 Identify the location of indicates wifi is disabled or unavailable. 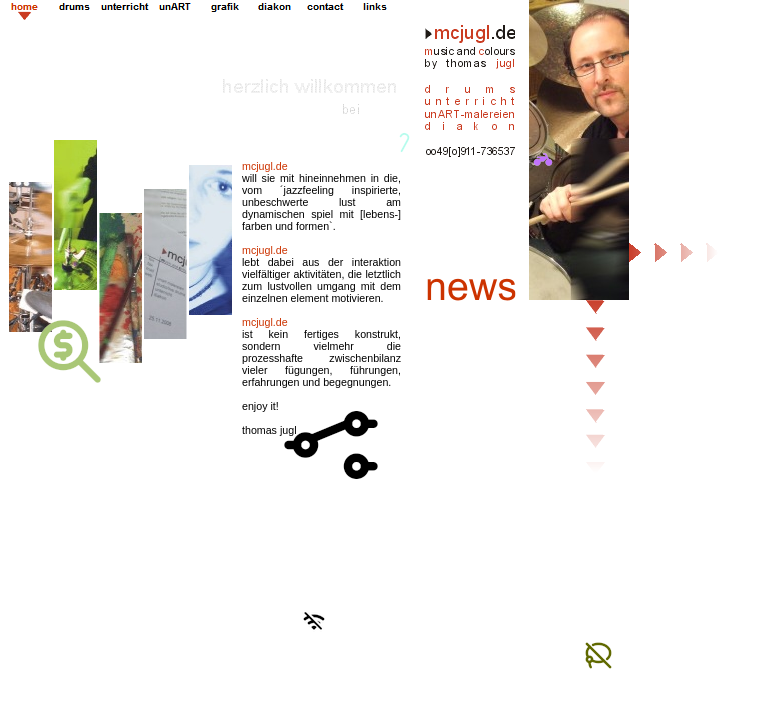
(314, 622).